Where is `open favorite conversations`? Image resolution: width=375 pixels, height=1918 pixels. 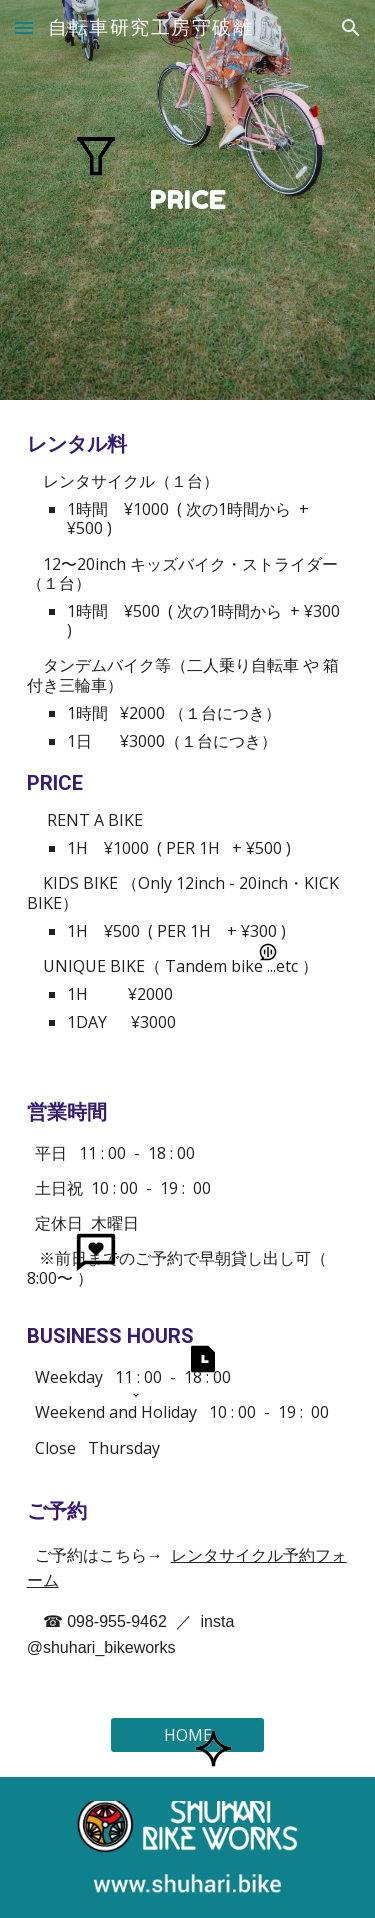 open favorite conversations is located at coordinates (96, 1251).